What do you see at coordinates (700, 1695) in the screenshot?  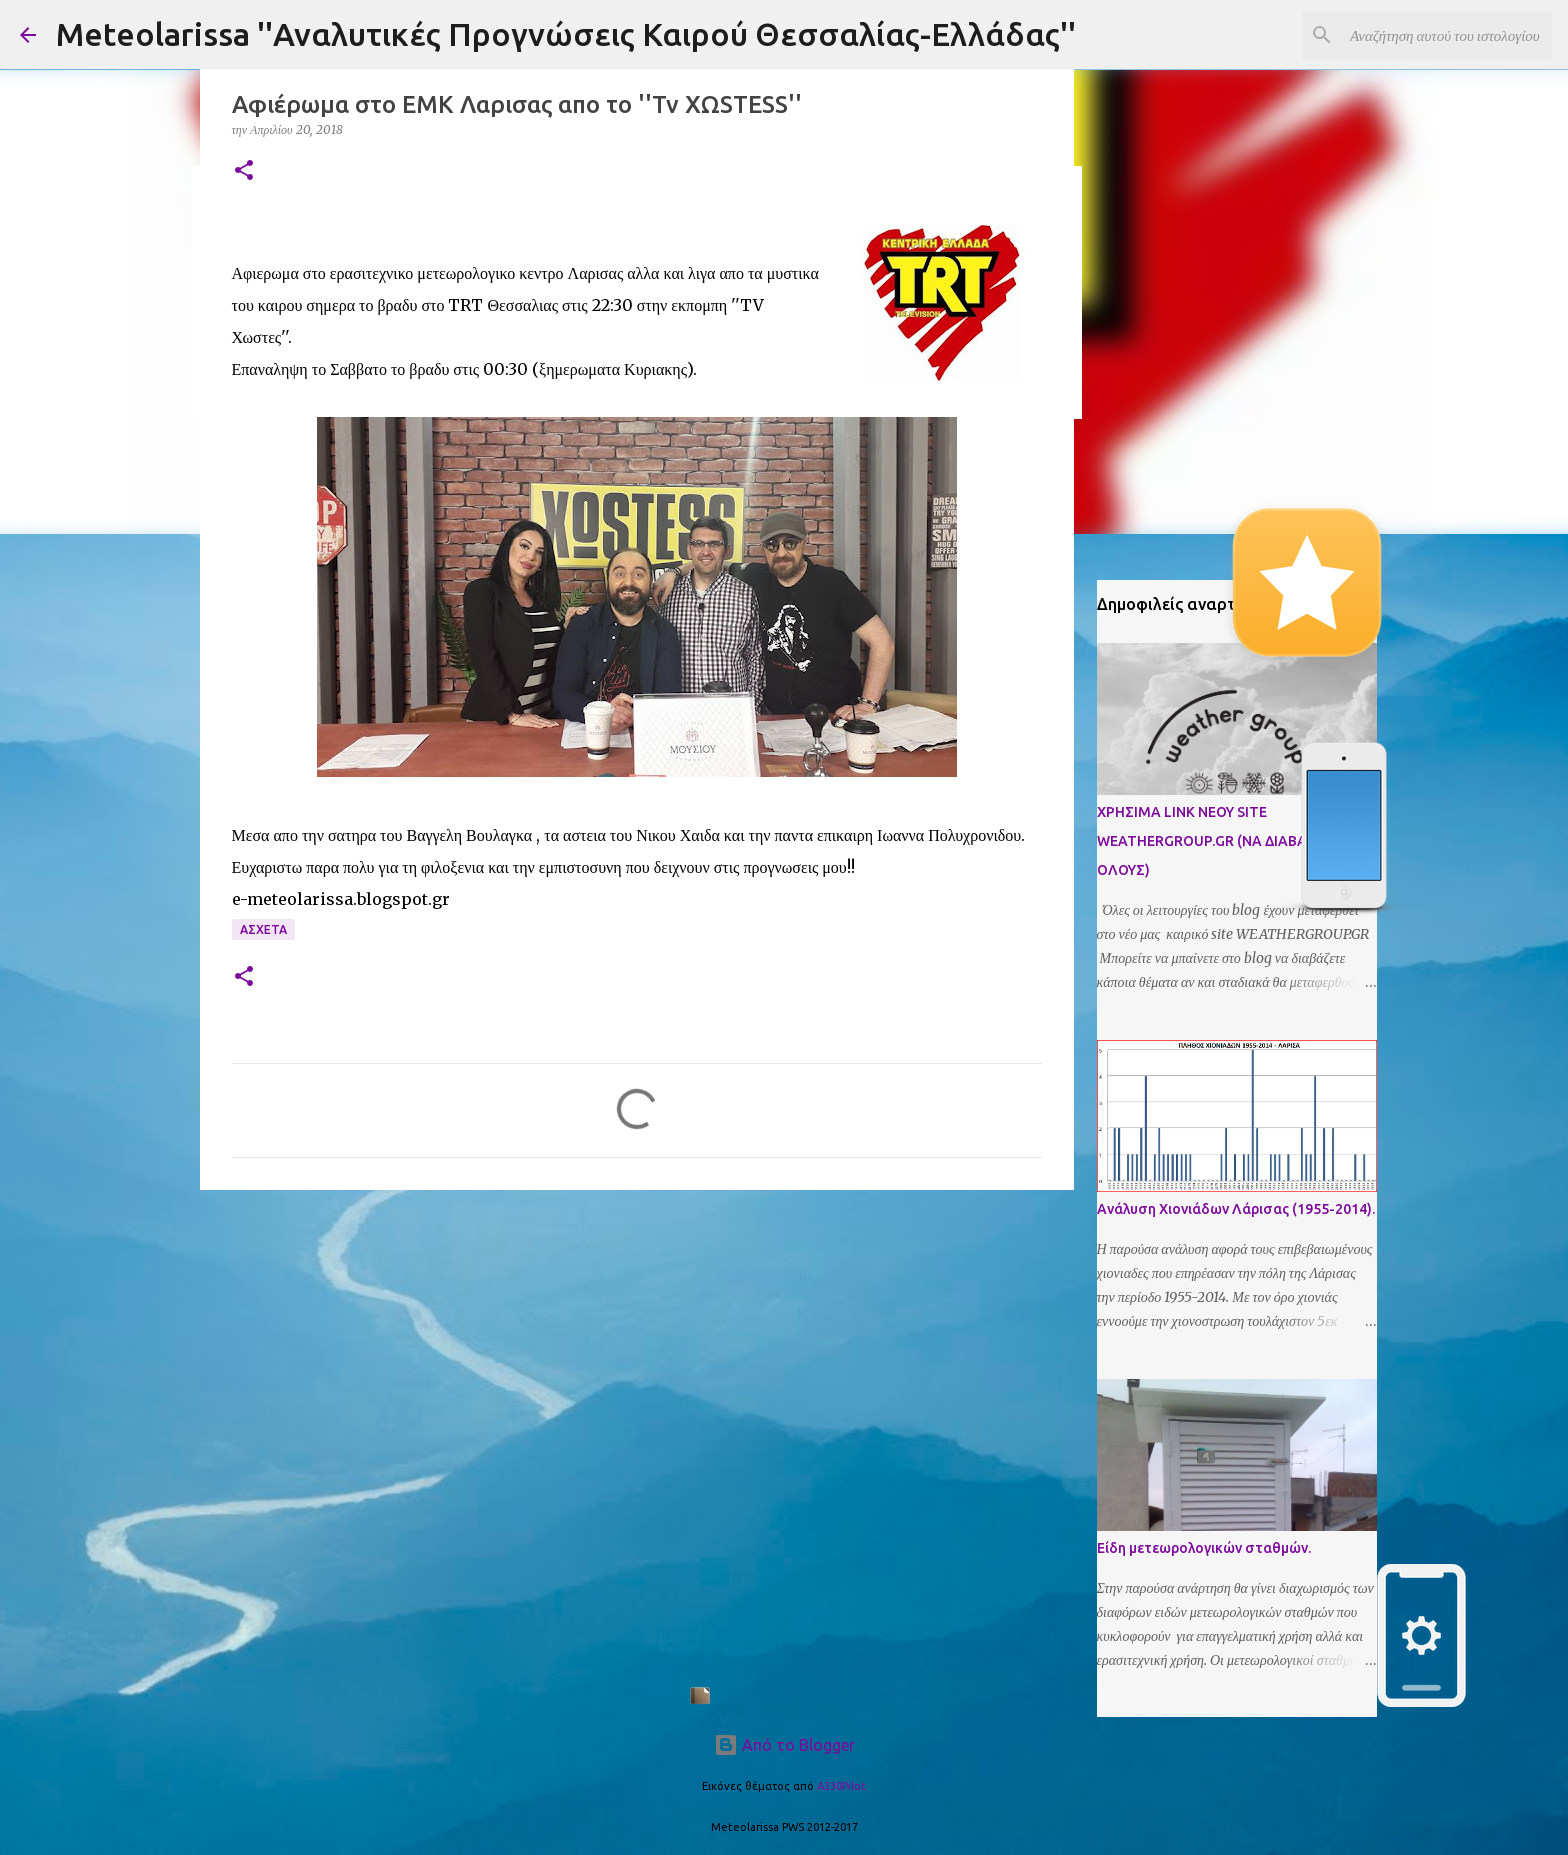 I see `change desktop wallpaper settings` at bounding box center [700, 1695].